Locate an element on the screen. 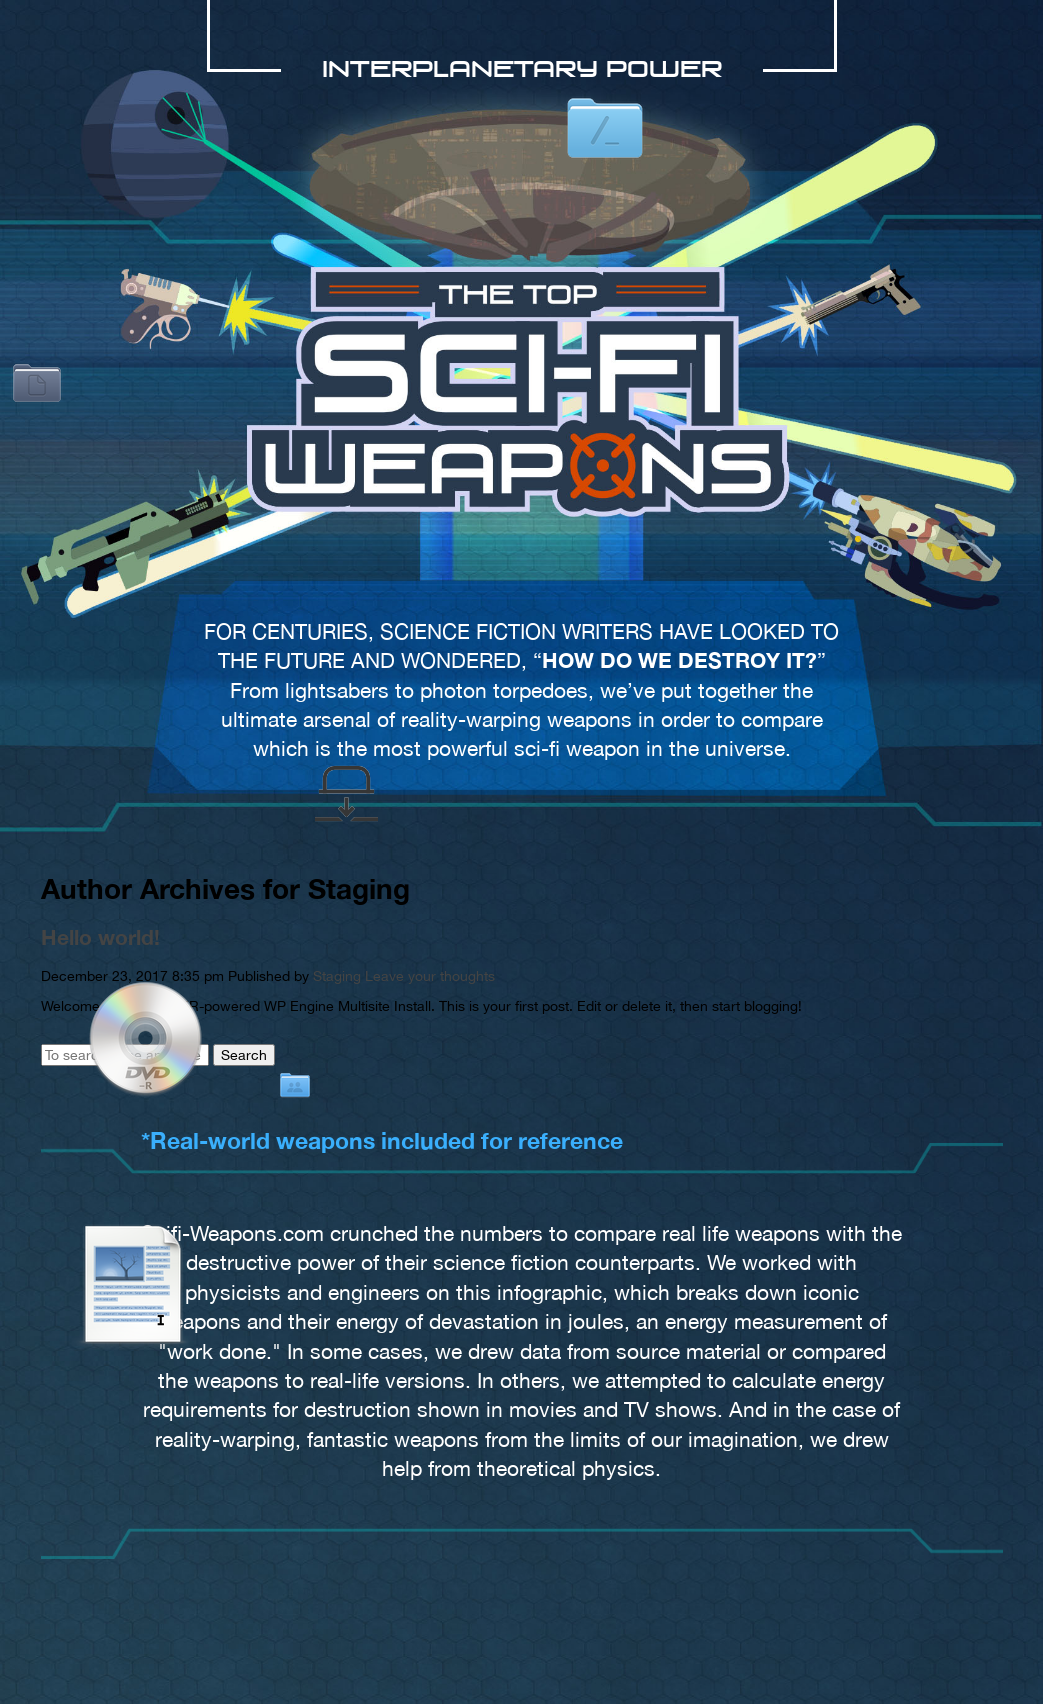 The width and height of the screenshot is (1043, 1704). open the servers folder is located at coordinates (295, 1085).